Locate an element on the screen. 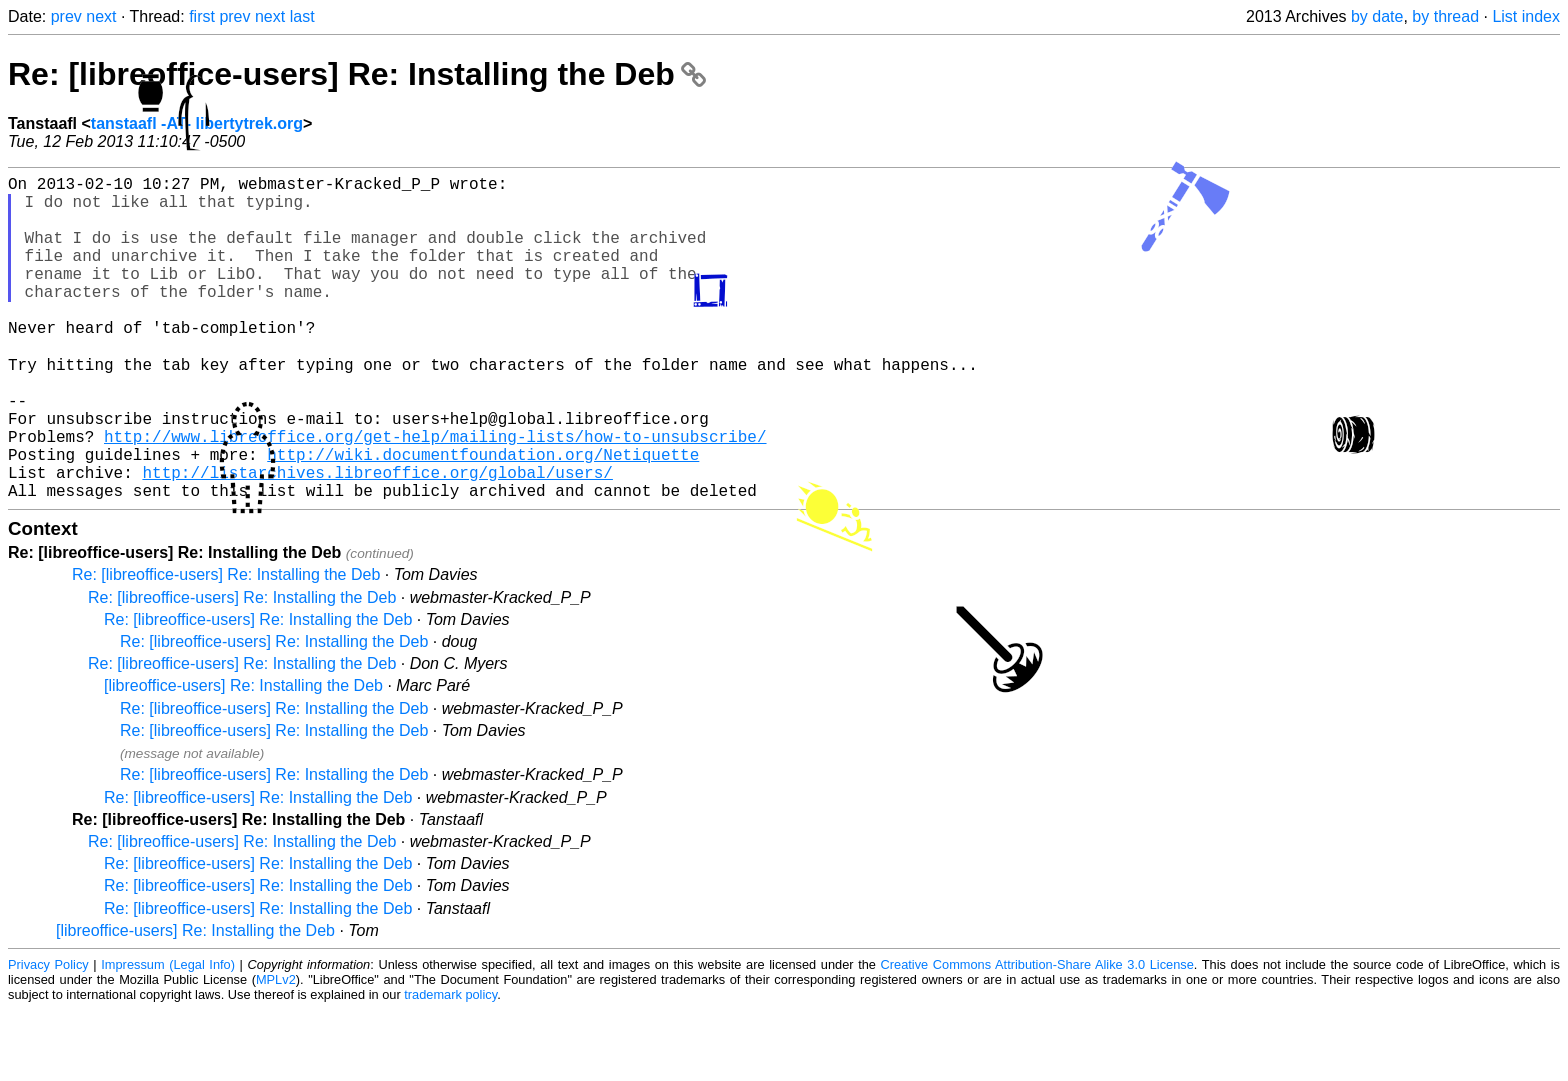  select tomahawk weapon or tool is located at coordinates (1185, 206).